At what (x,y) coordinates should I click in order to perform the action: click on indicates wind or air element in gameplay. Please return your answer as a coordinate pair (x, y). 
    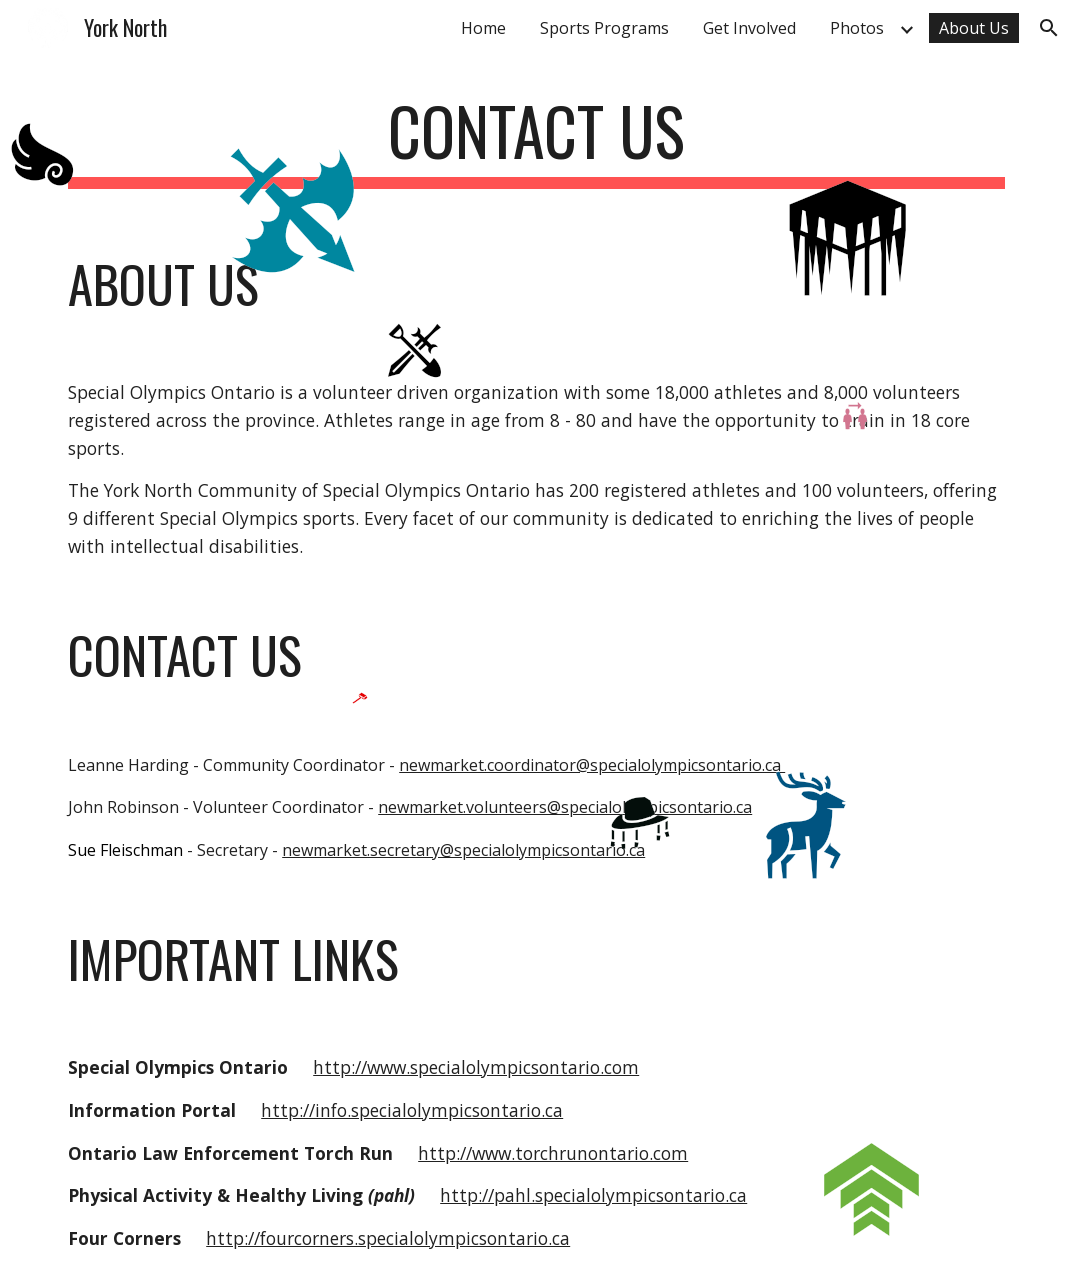
    Looking at the image, I should click on (42, 154).